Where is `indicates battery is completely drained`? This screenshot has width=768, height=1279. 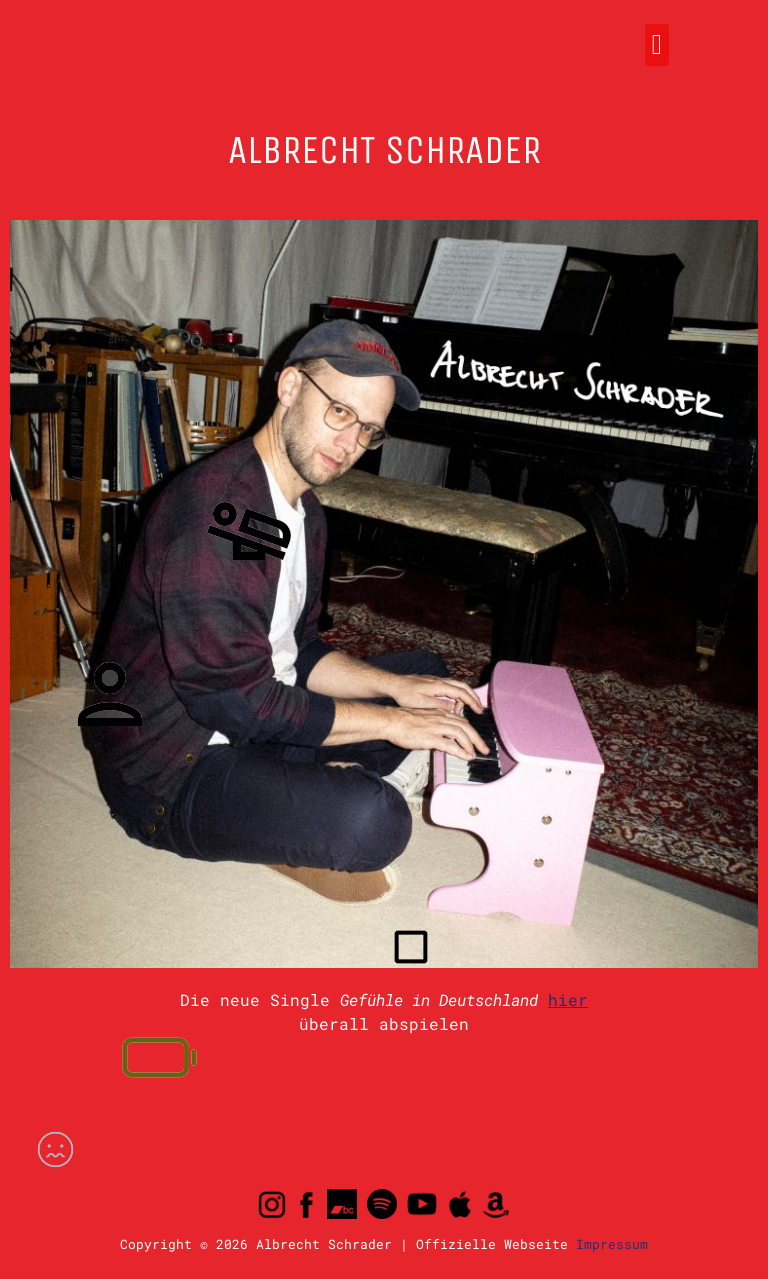 indicates battery is completely drained is located at coordinates (159, 1057).